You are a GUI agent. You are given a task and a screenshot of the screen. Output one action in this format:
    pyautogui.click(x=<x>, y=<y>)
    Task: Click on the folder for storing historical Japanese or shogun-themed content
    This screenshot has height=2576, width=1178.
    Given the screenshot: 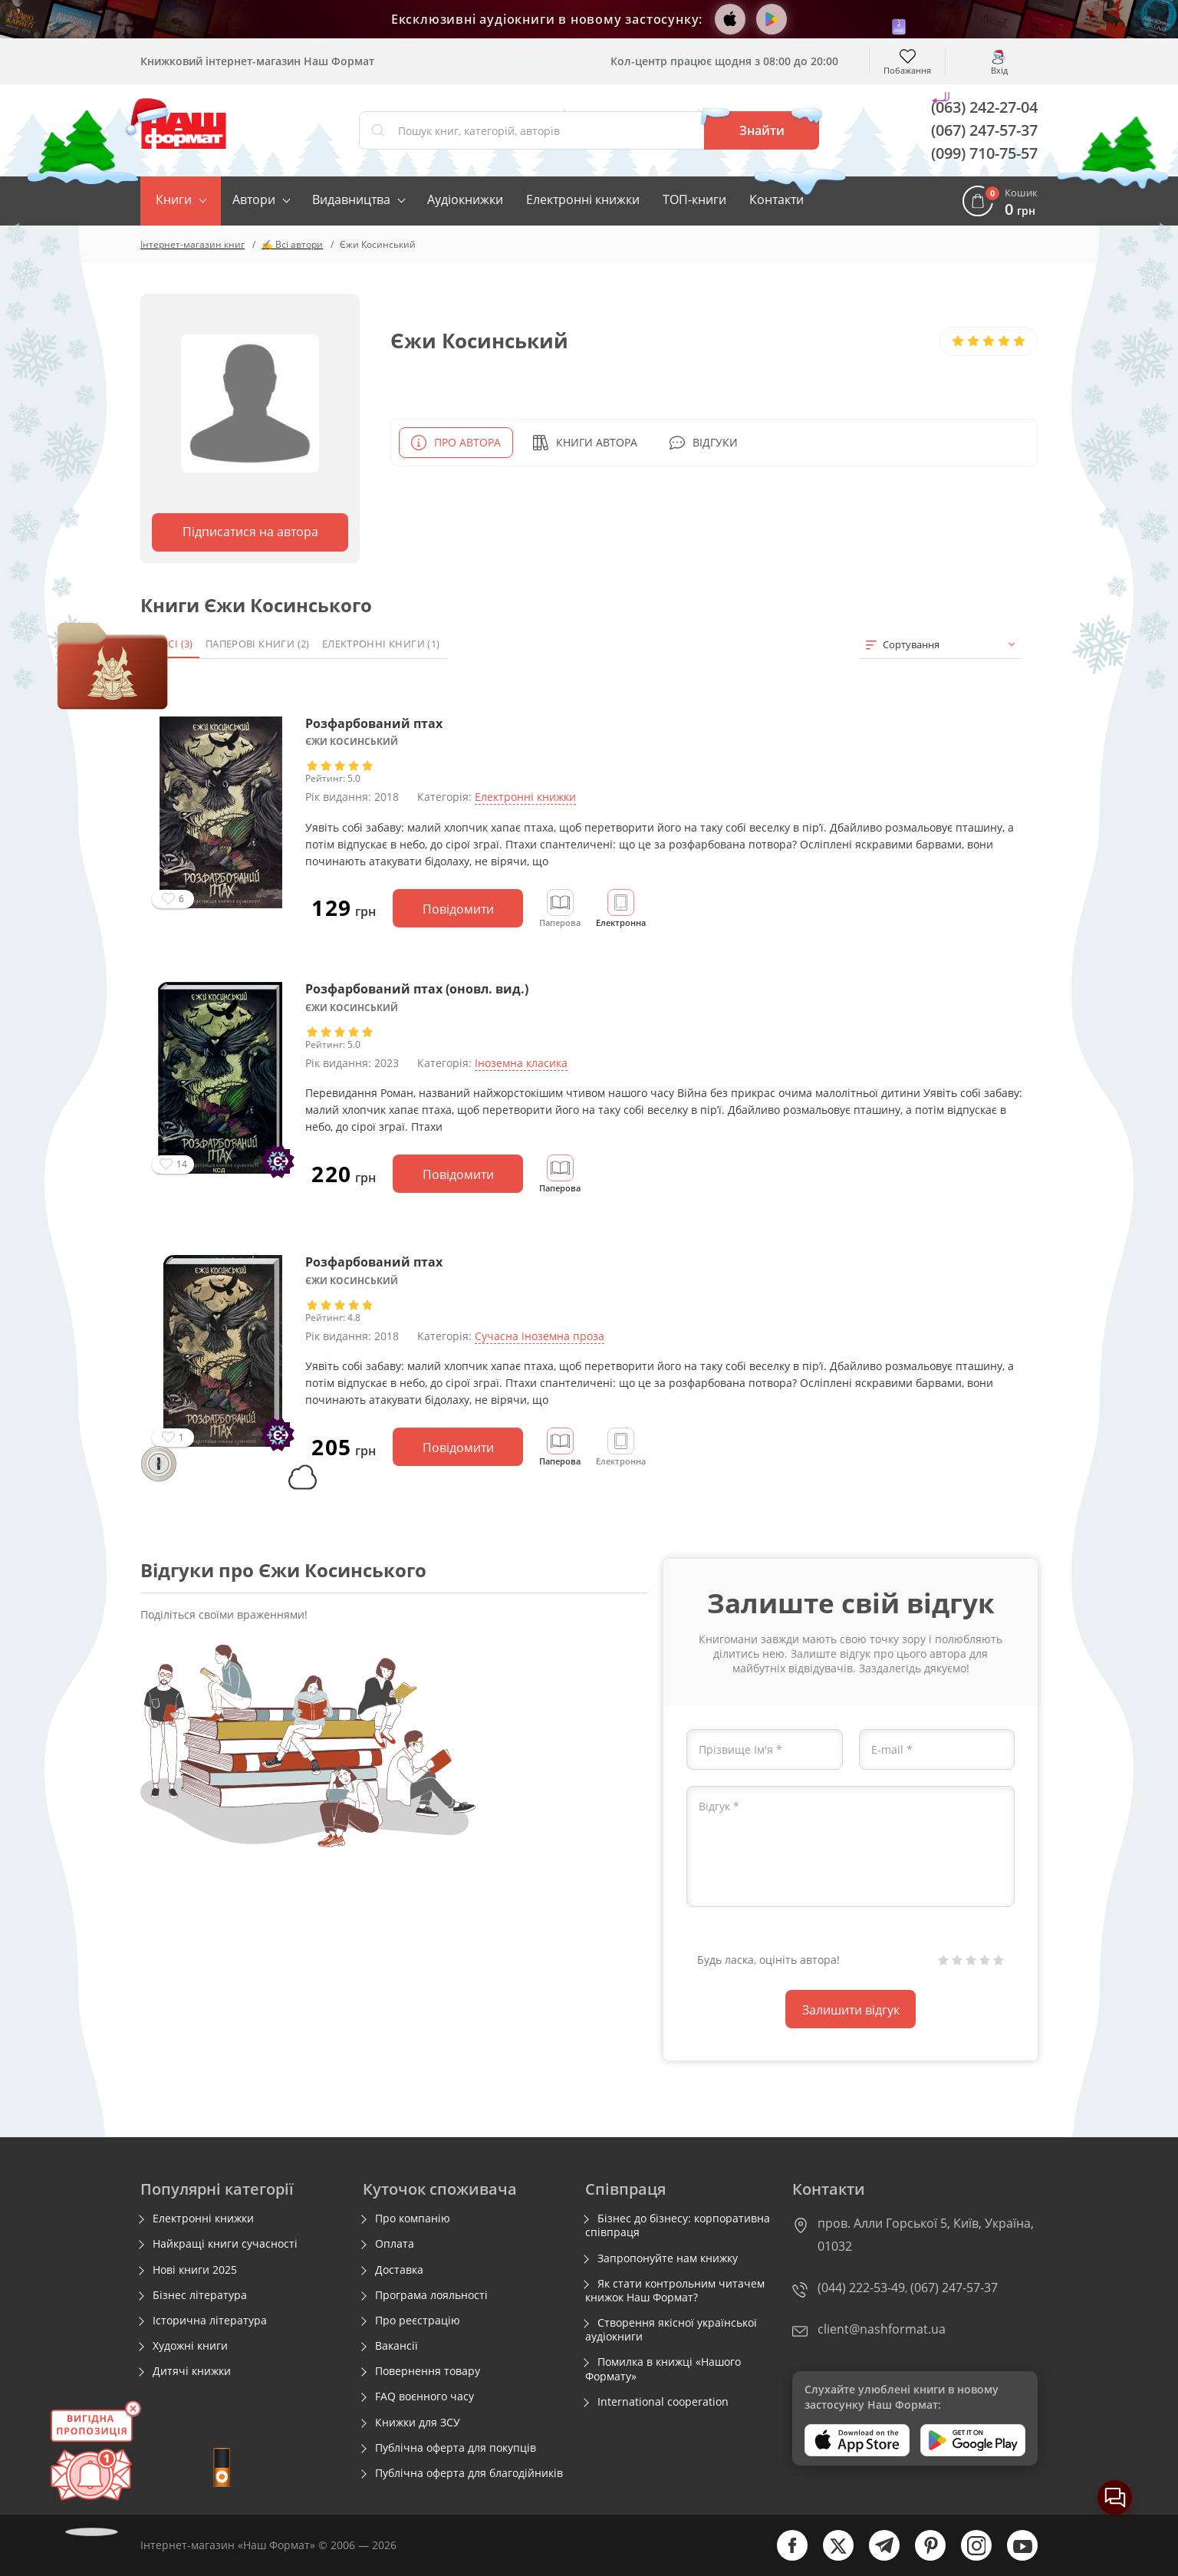 What is the action you would take?
    pyautogui.click(x=112, y=669)
    